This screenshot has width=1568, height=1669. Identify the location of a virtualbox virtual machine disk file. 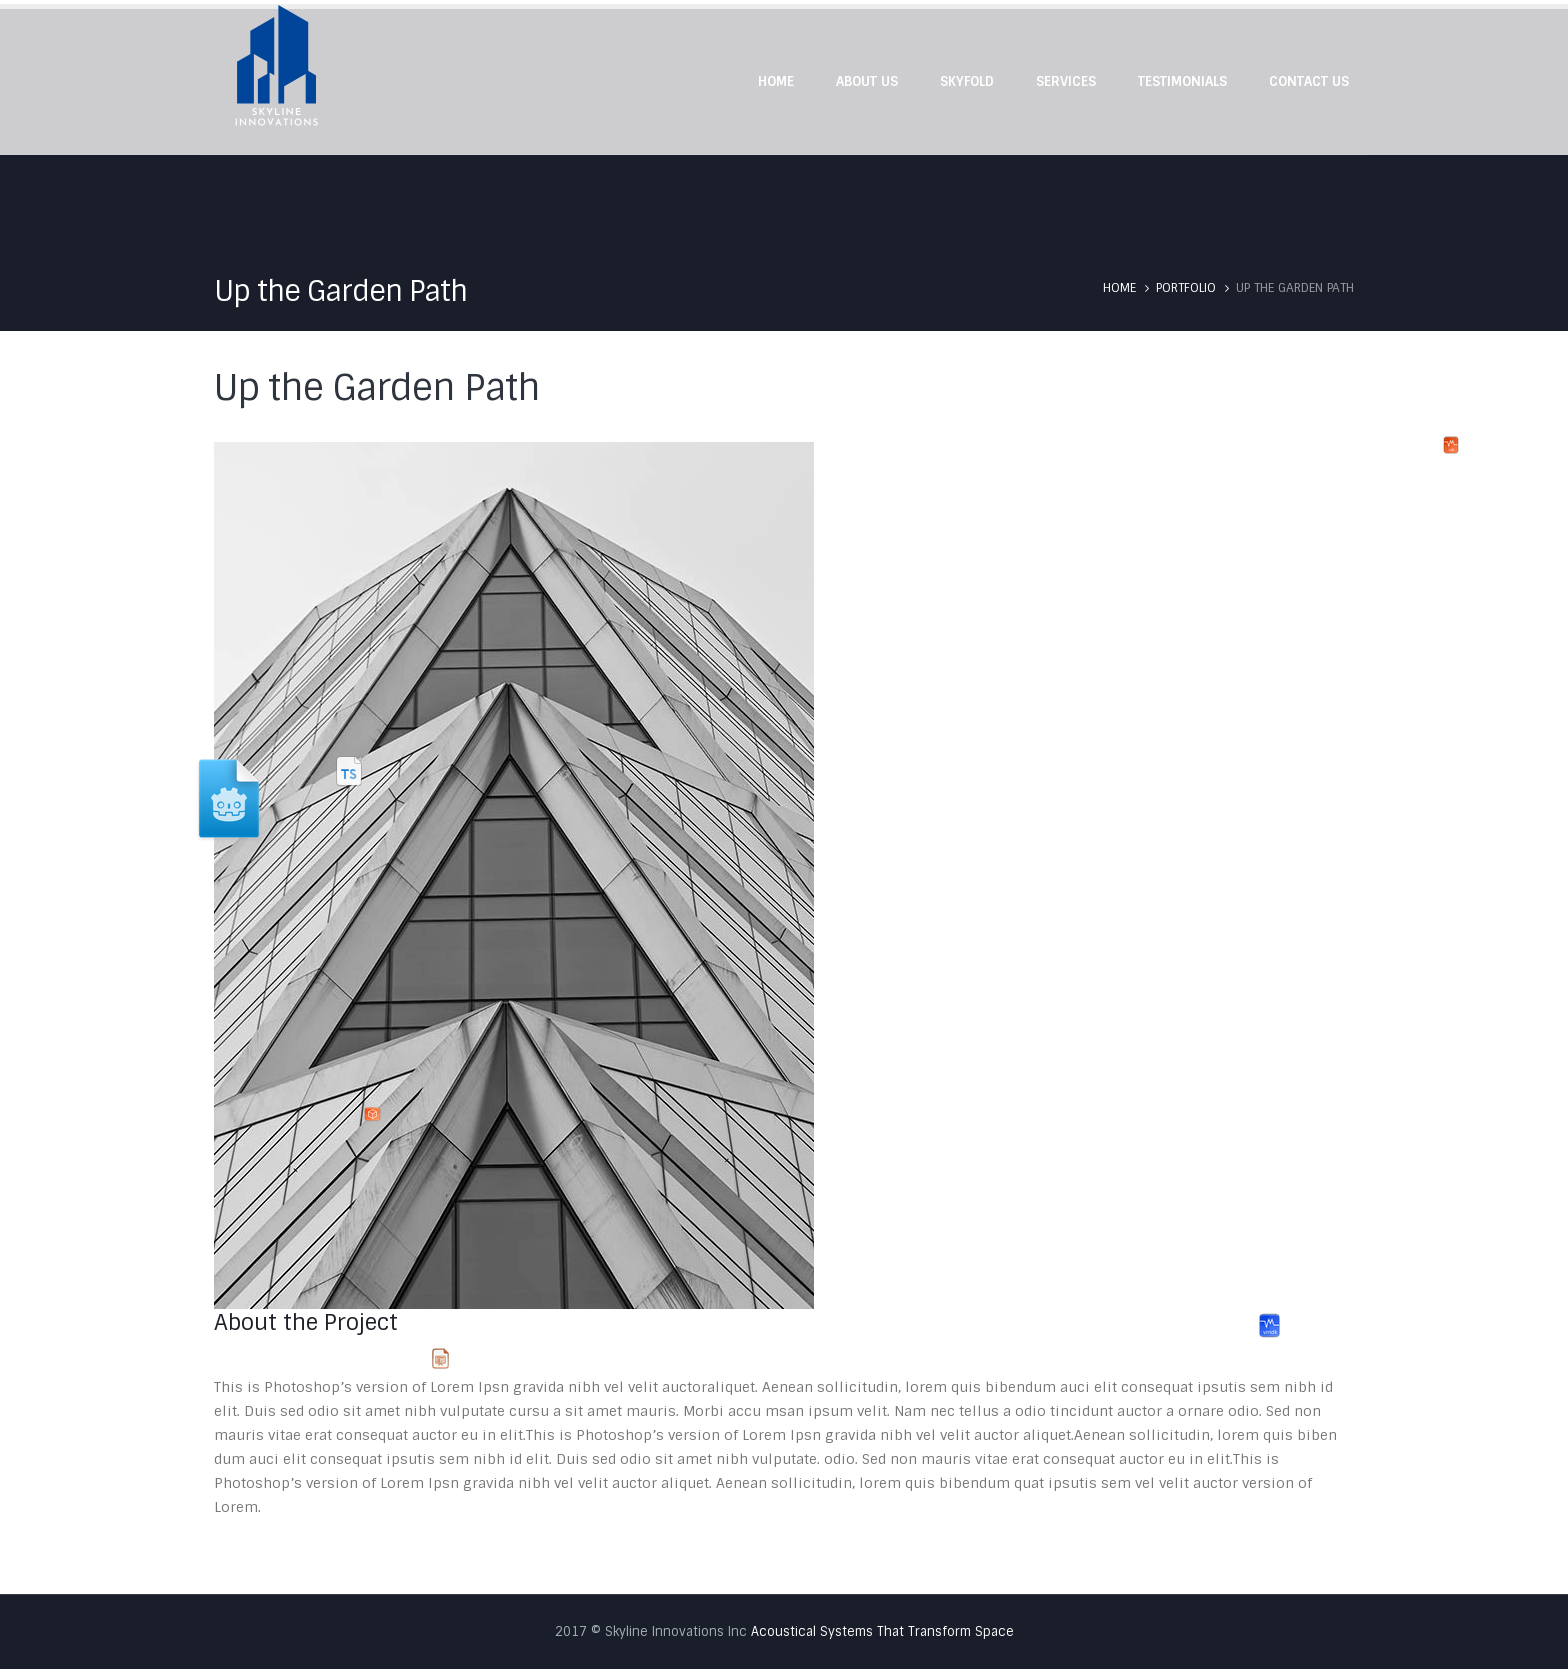
(1269, 1325).